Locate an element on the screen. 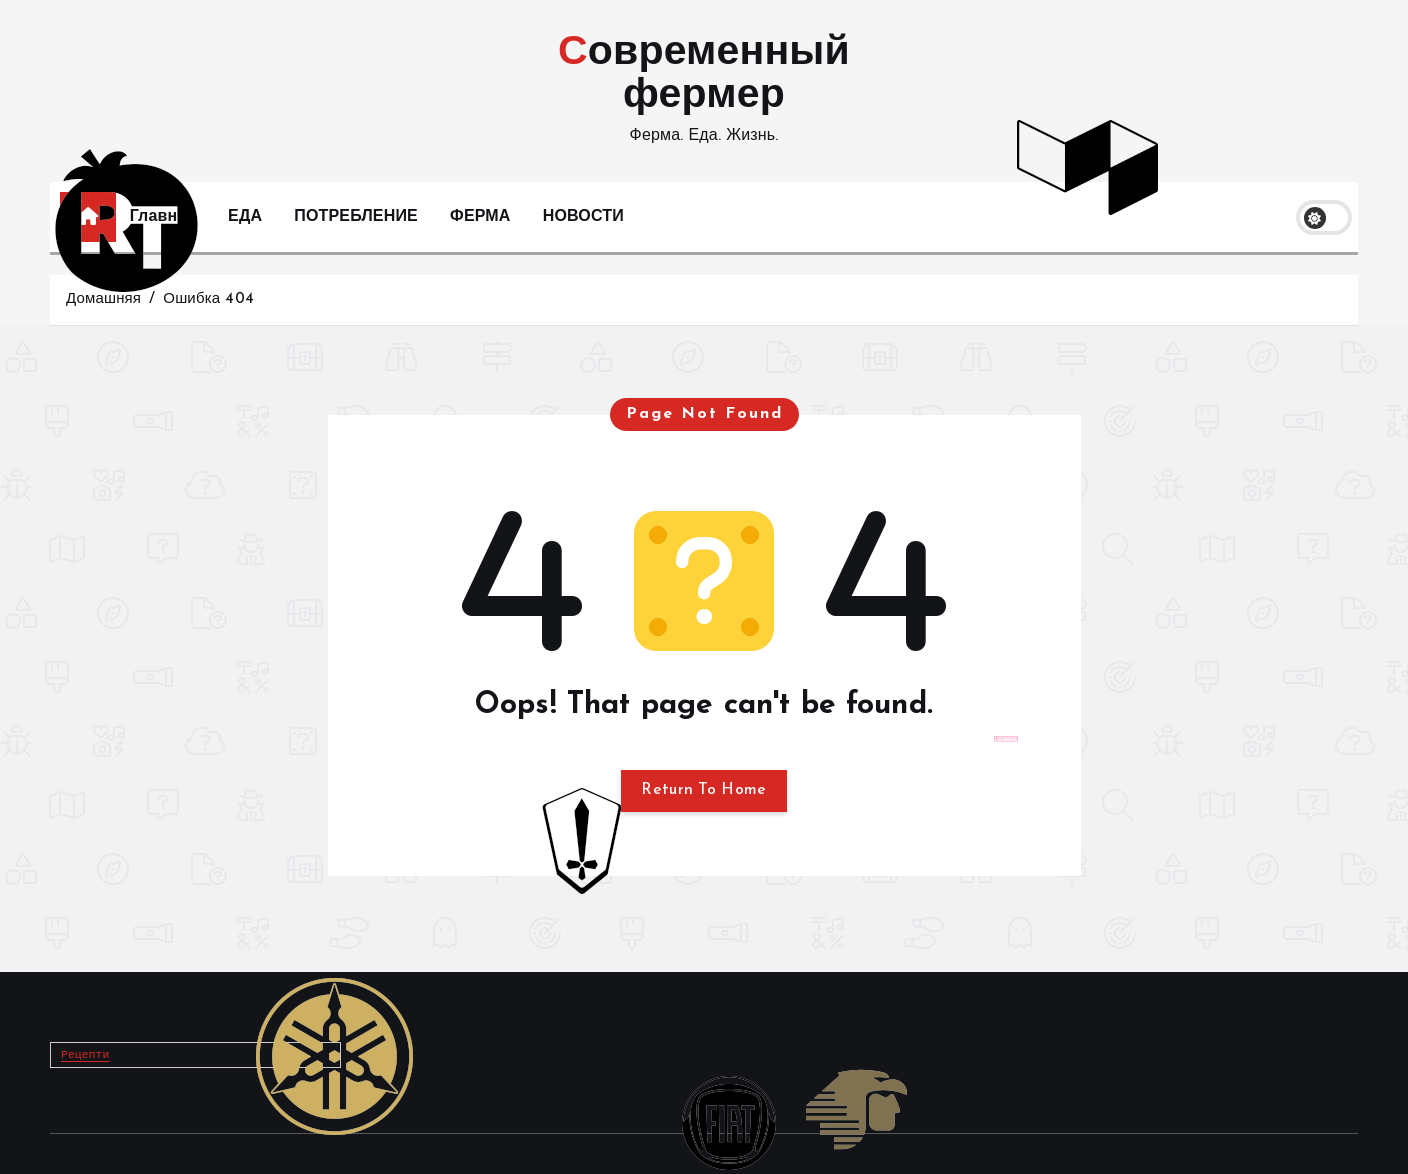  yamaha motor corporation logo is located at coordinates (334, 1056).